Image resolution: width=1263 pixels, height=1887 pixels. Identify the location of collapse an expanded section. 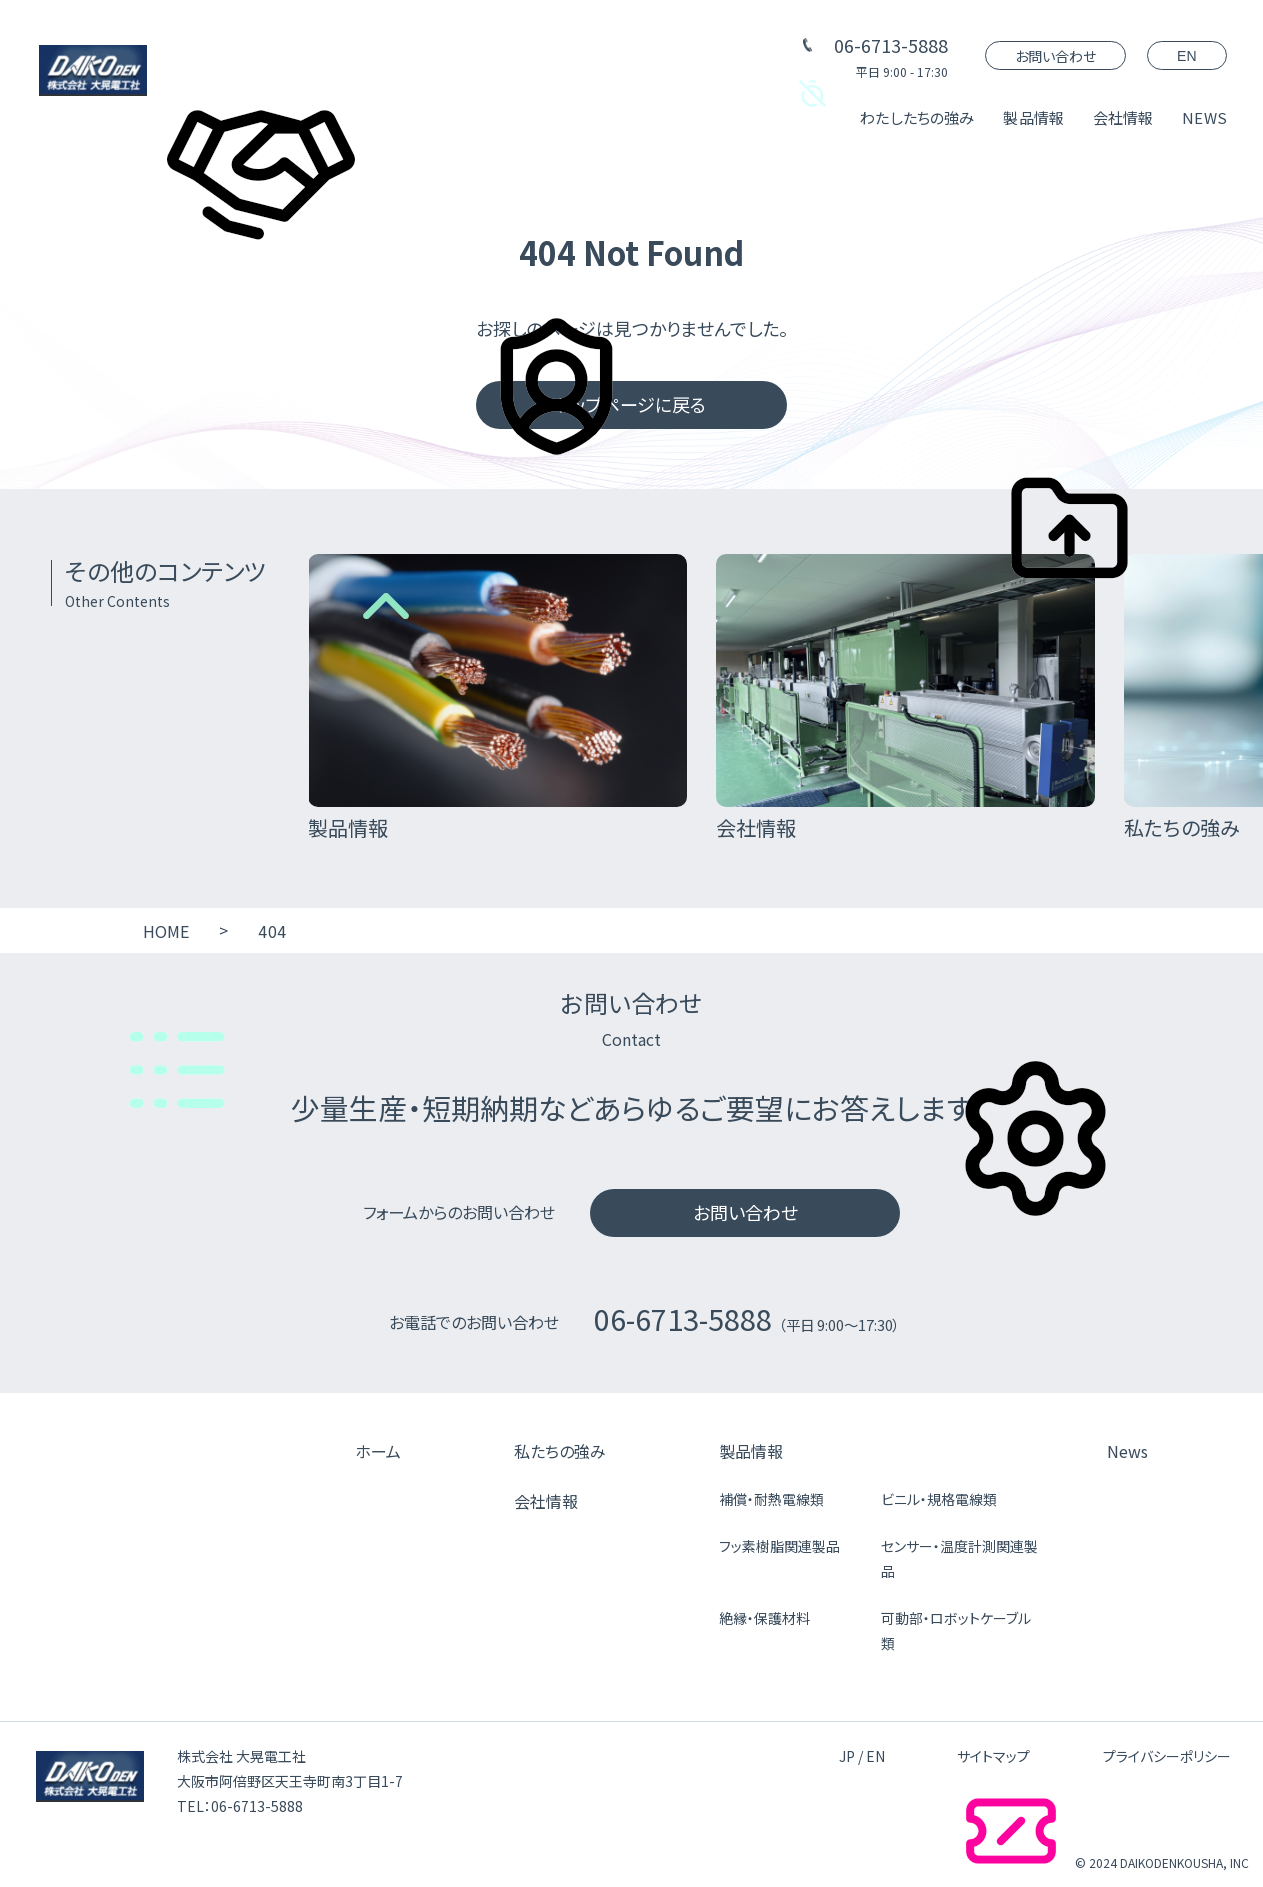
(386, 606).